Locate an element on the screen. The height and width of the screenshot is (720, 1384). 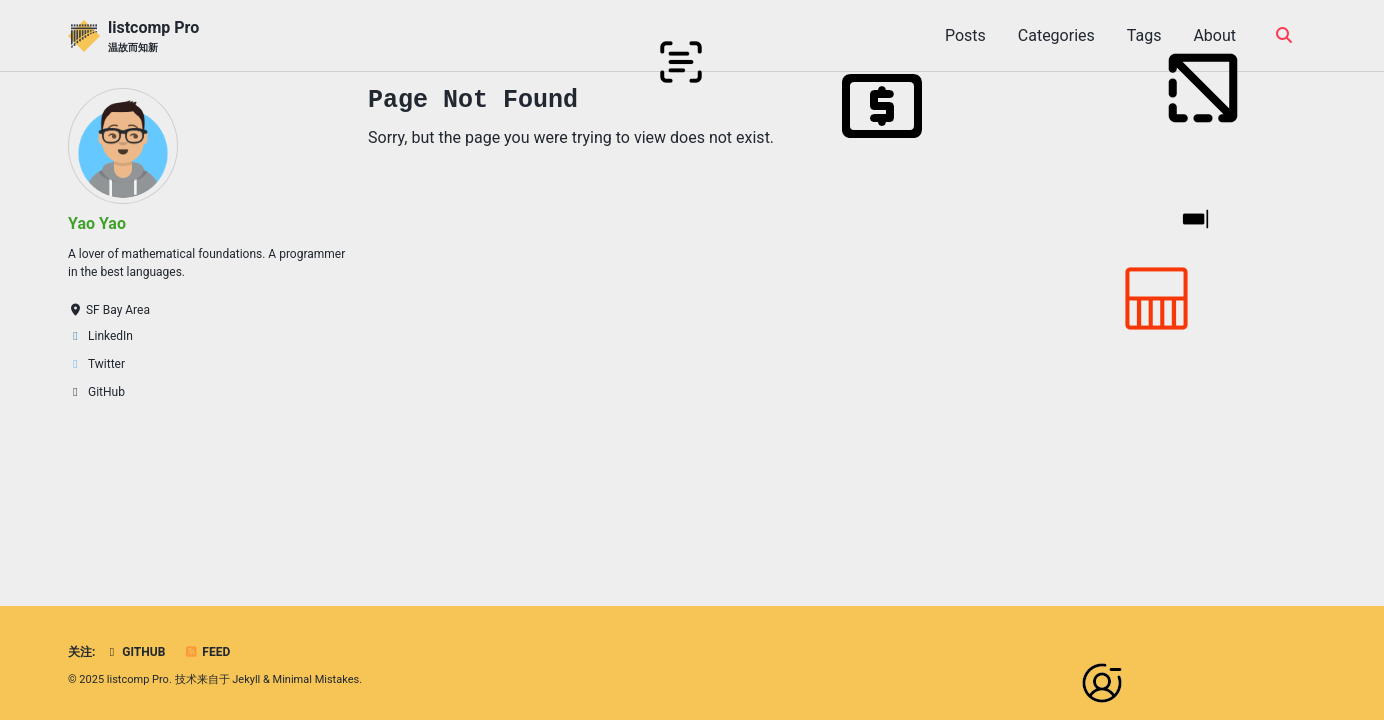
toggle bottom panel visibility is located at coordinates (1156, 298).